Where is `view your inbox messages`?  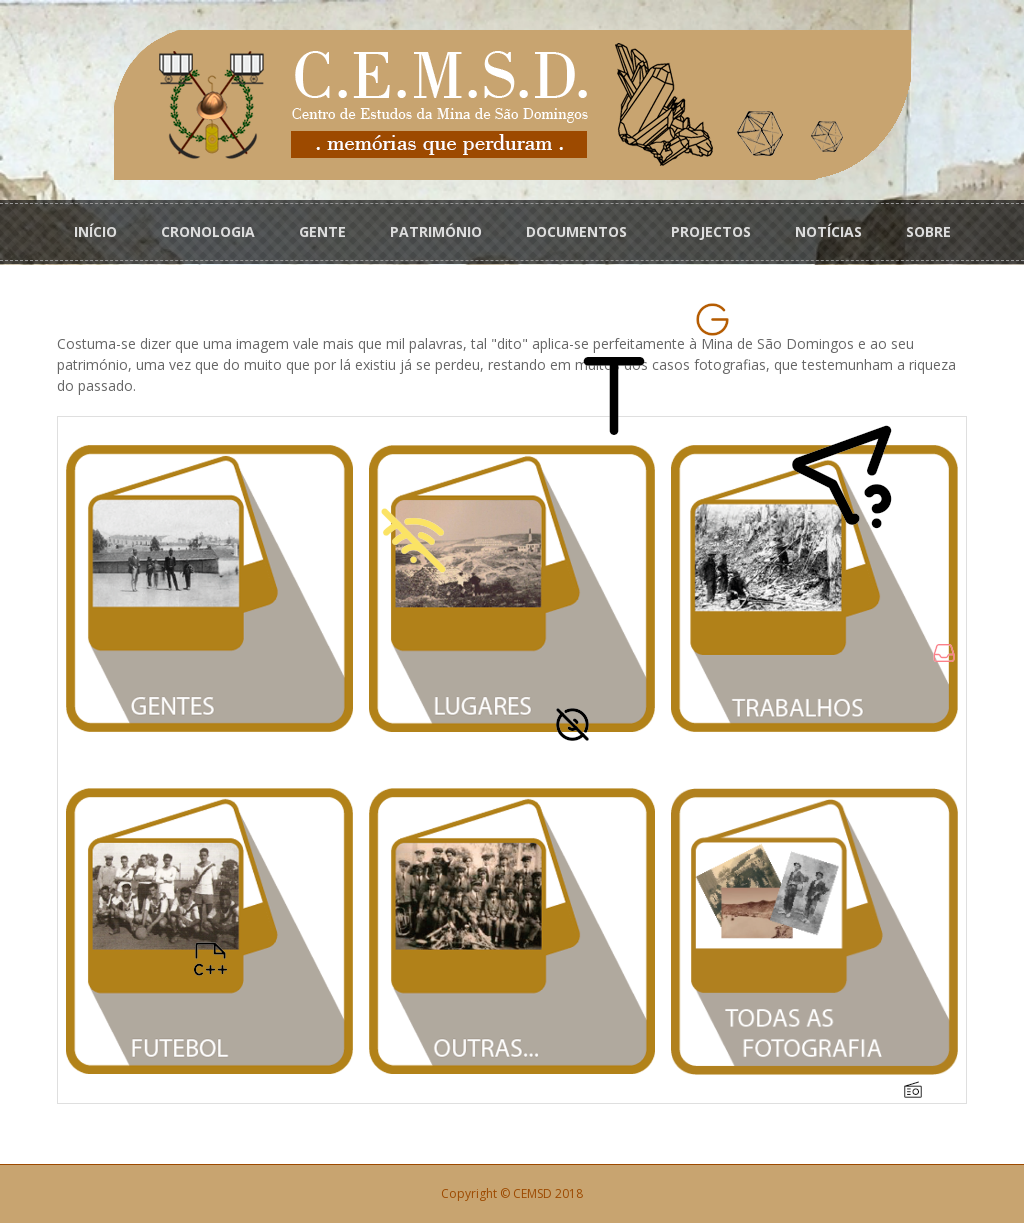 view your inbox messages is located at coordinates (944, 653).